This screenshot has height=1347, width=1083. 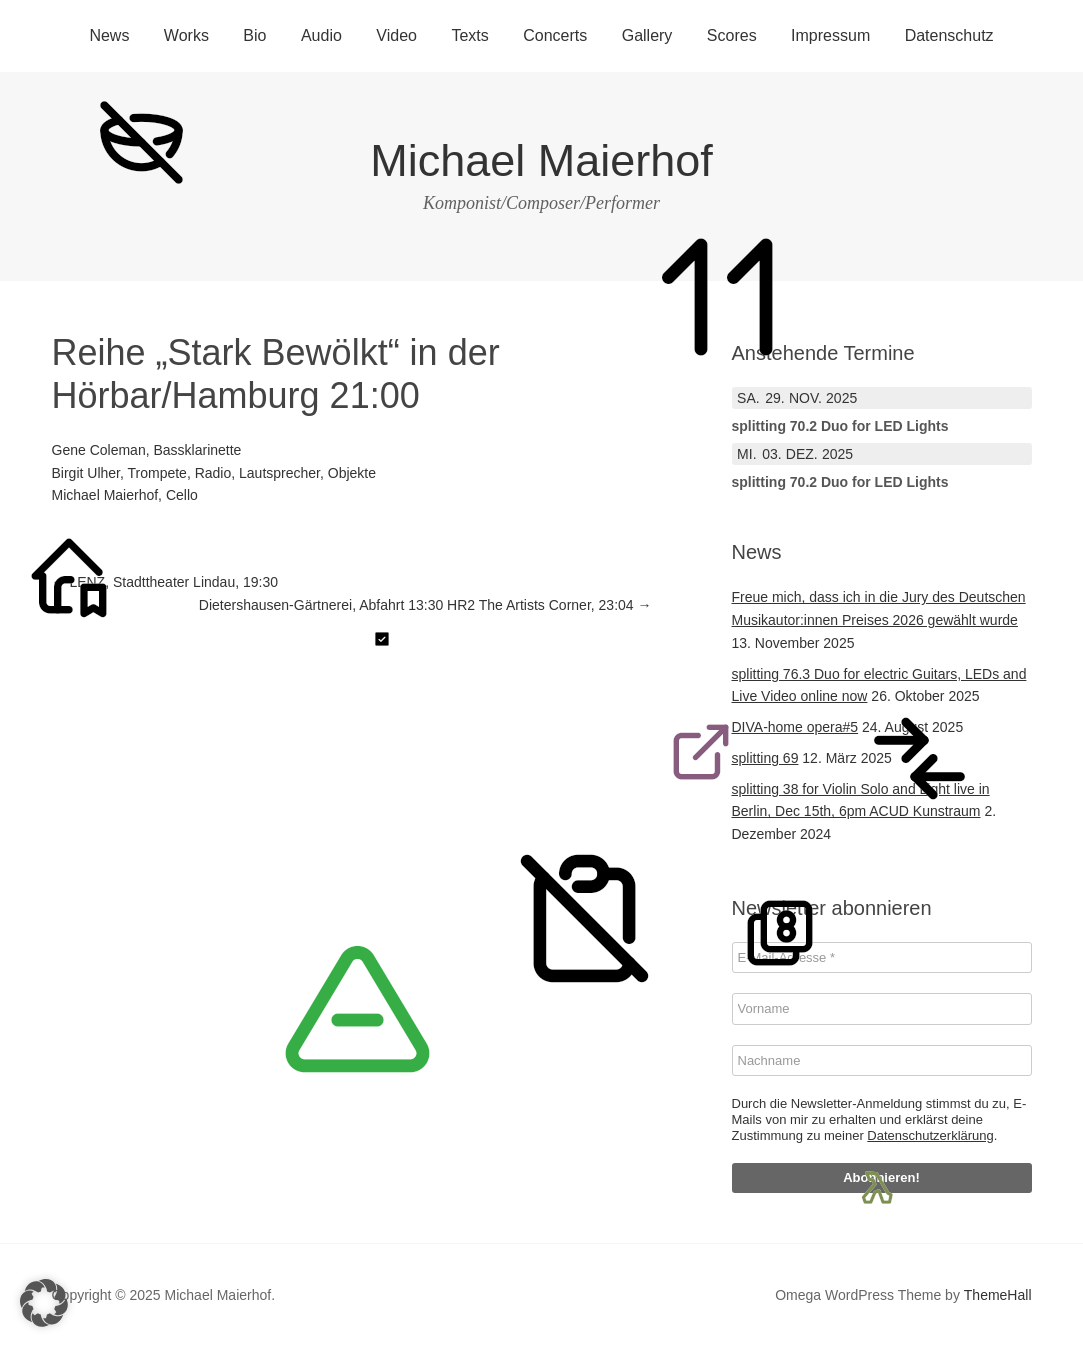 I want to click on open link in a new tab or window, so click(x=701, y=752).